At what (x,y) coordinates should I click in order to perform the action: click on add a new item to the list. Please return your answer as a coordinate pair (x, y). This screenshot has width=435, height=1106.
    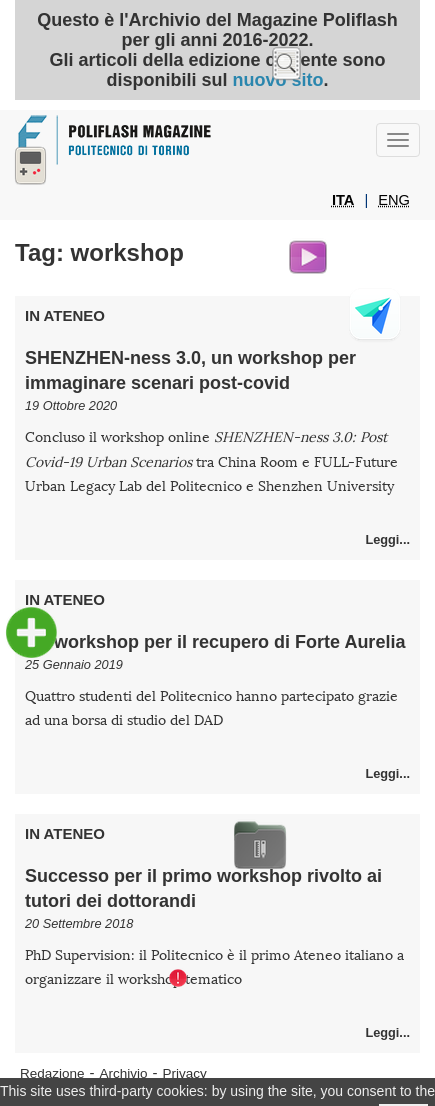
    Looking at the image, I should click on (31, 632).